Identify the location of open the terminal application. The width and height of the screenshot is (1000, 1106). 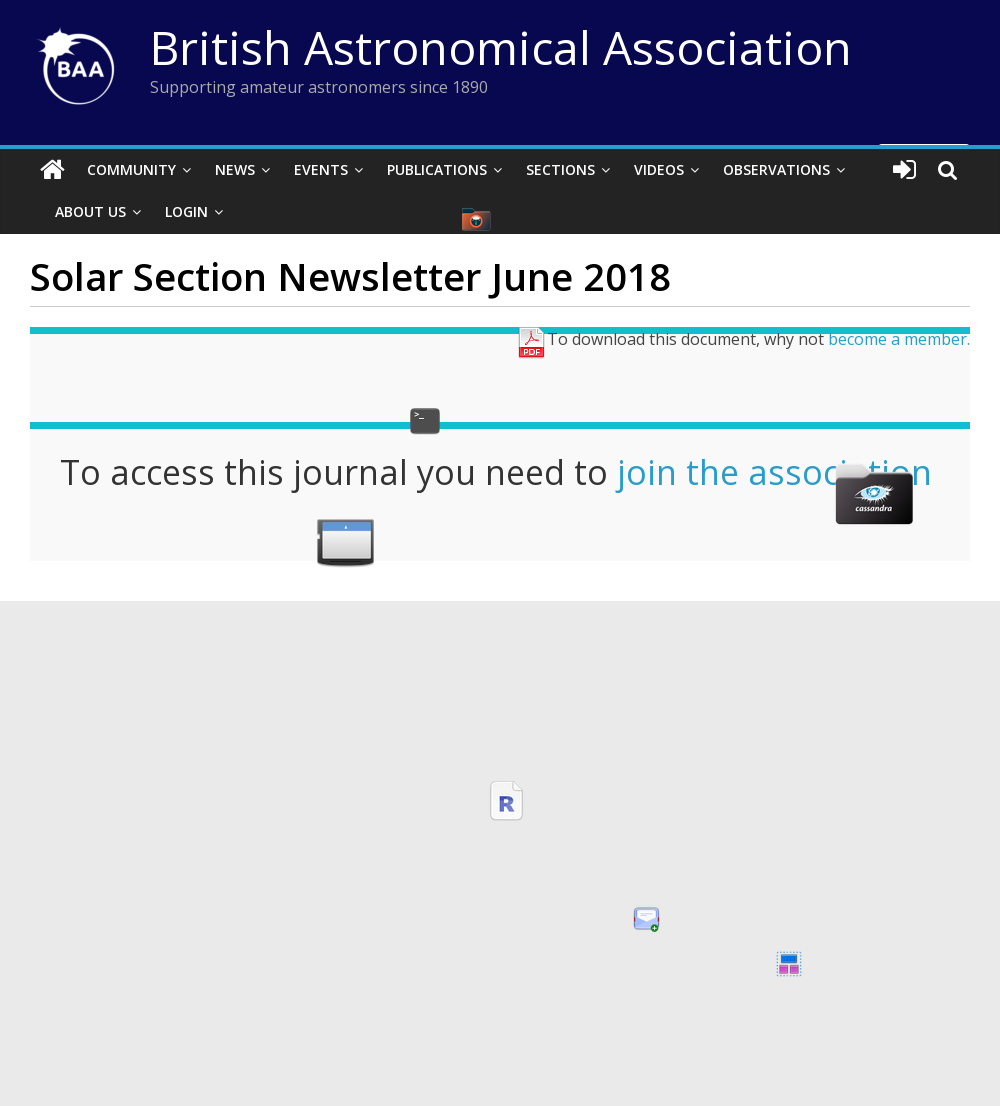
(425, 421).